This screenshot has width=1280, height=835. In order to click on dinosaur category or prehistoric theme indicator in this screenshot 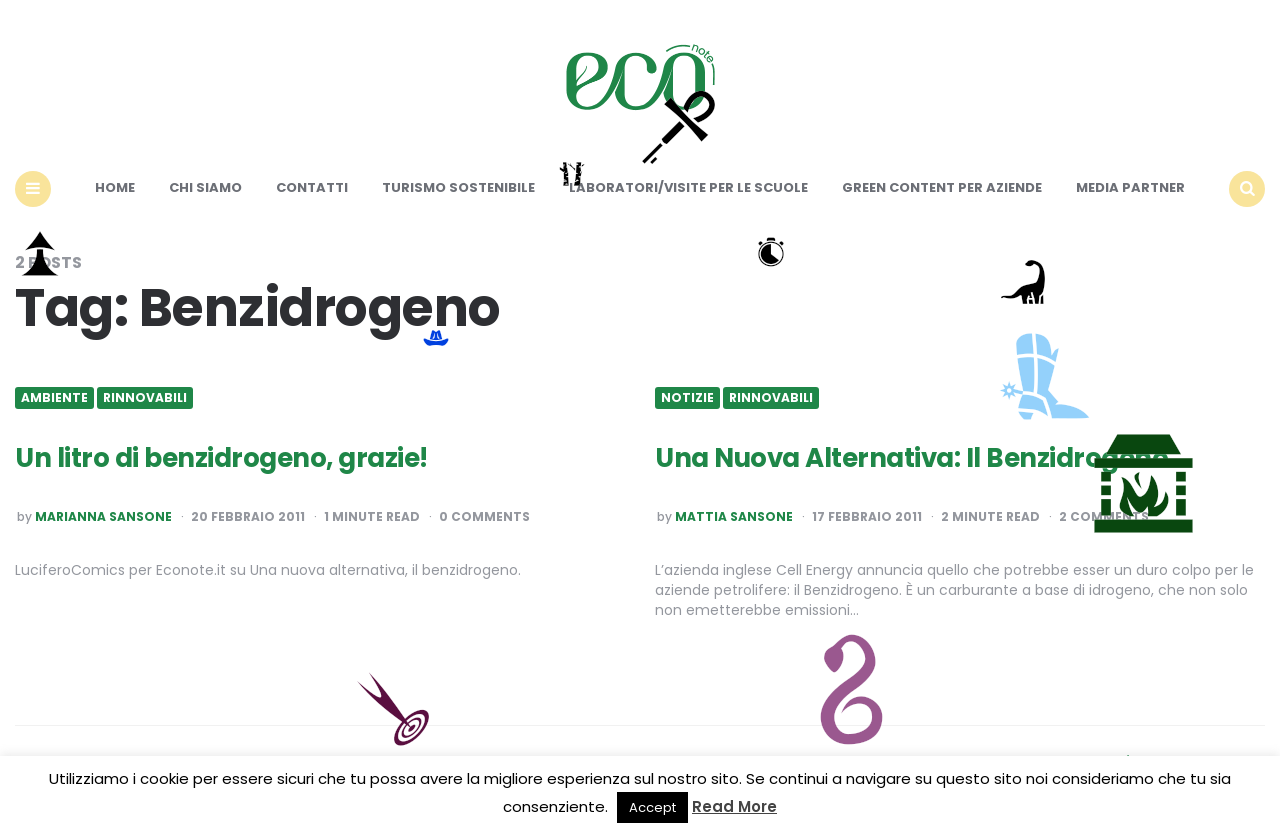, I will do `click(1023, 282)`.